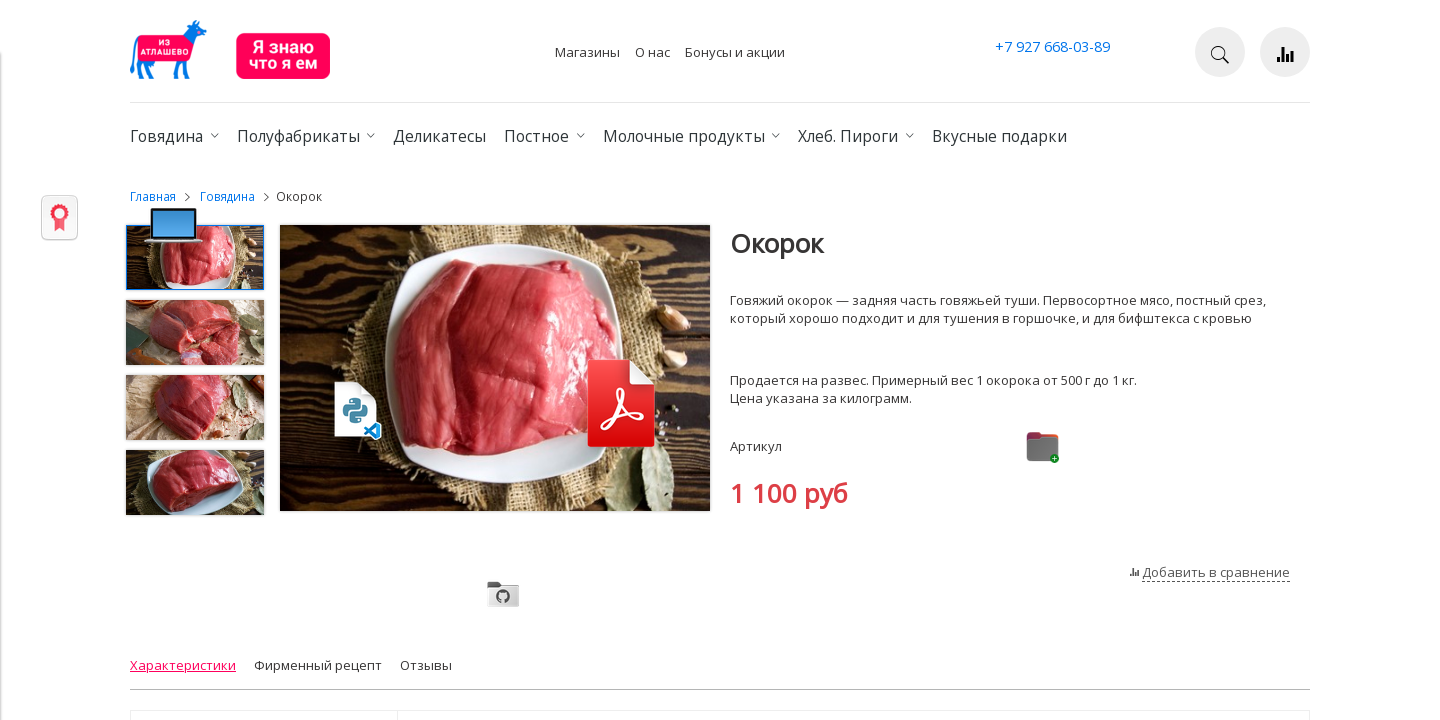 Image resolution: width=1440 pixels, height=720 pixels. What do you see at coordinates (59, 217) in the screenshot?
I see `a pkcs7 certificate file or security credential` at bounding box center [59, 217].